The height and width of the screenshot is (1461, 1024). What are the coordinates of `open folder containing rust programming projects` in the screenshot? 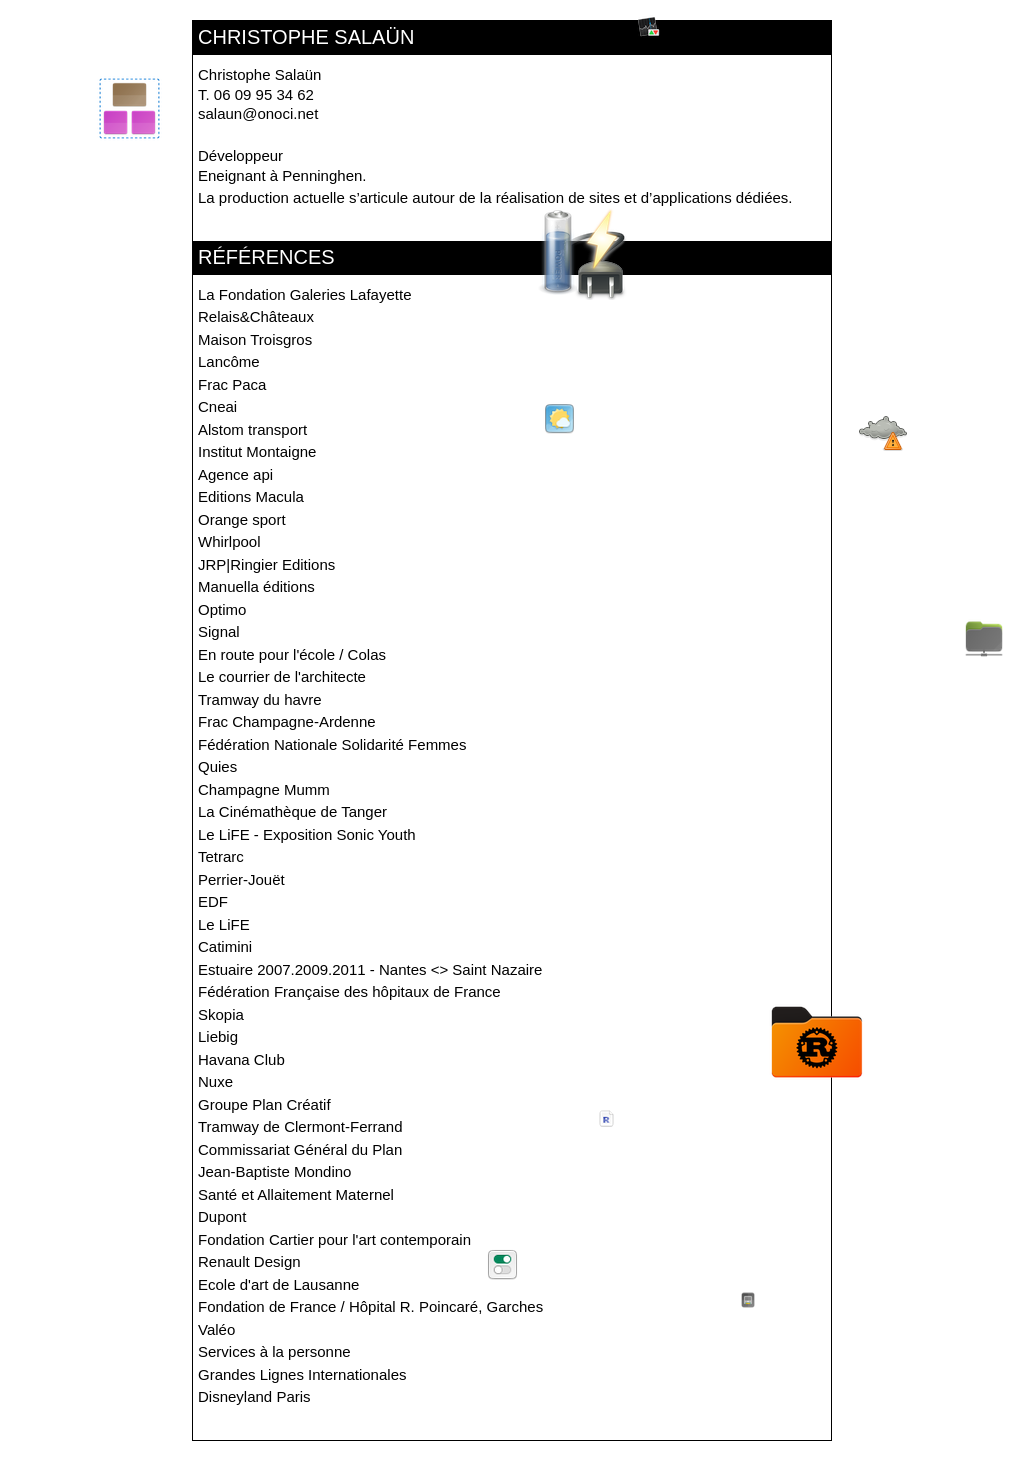 It's located at (816, 1044).